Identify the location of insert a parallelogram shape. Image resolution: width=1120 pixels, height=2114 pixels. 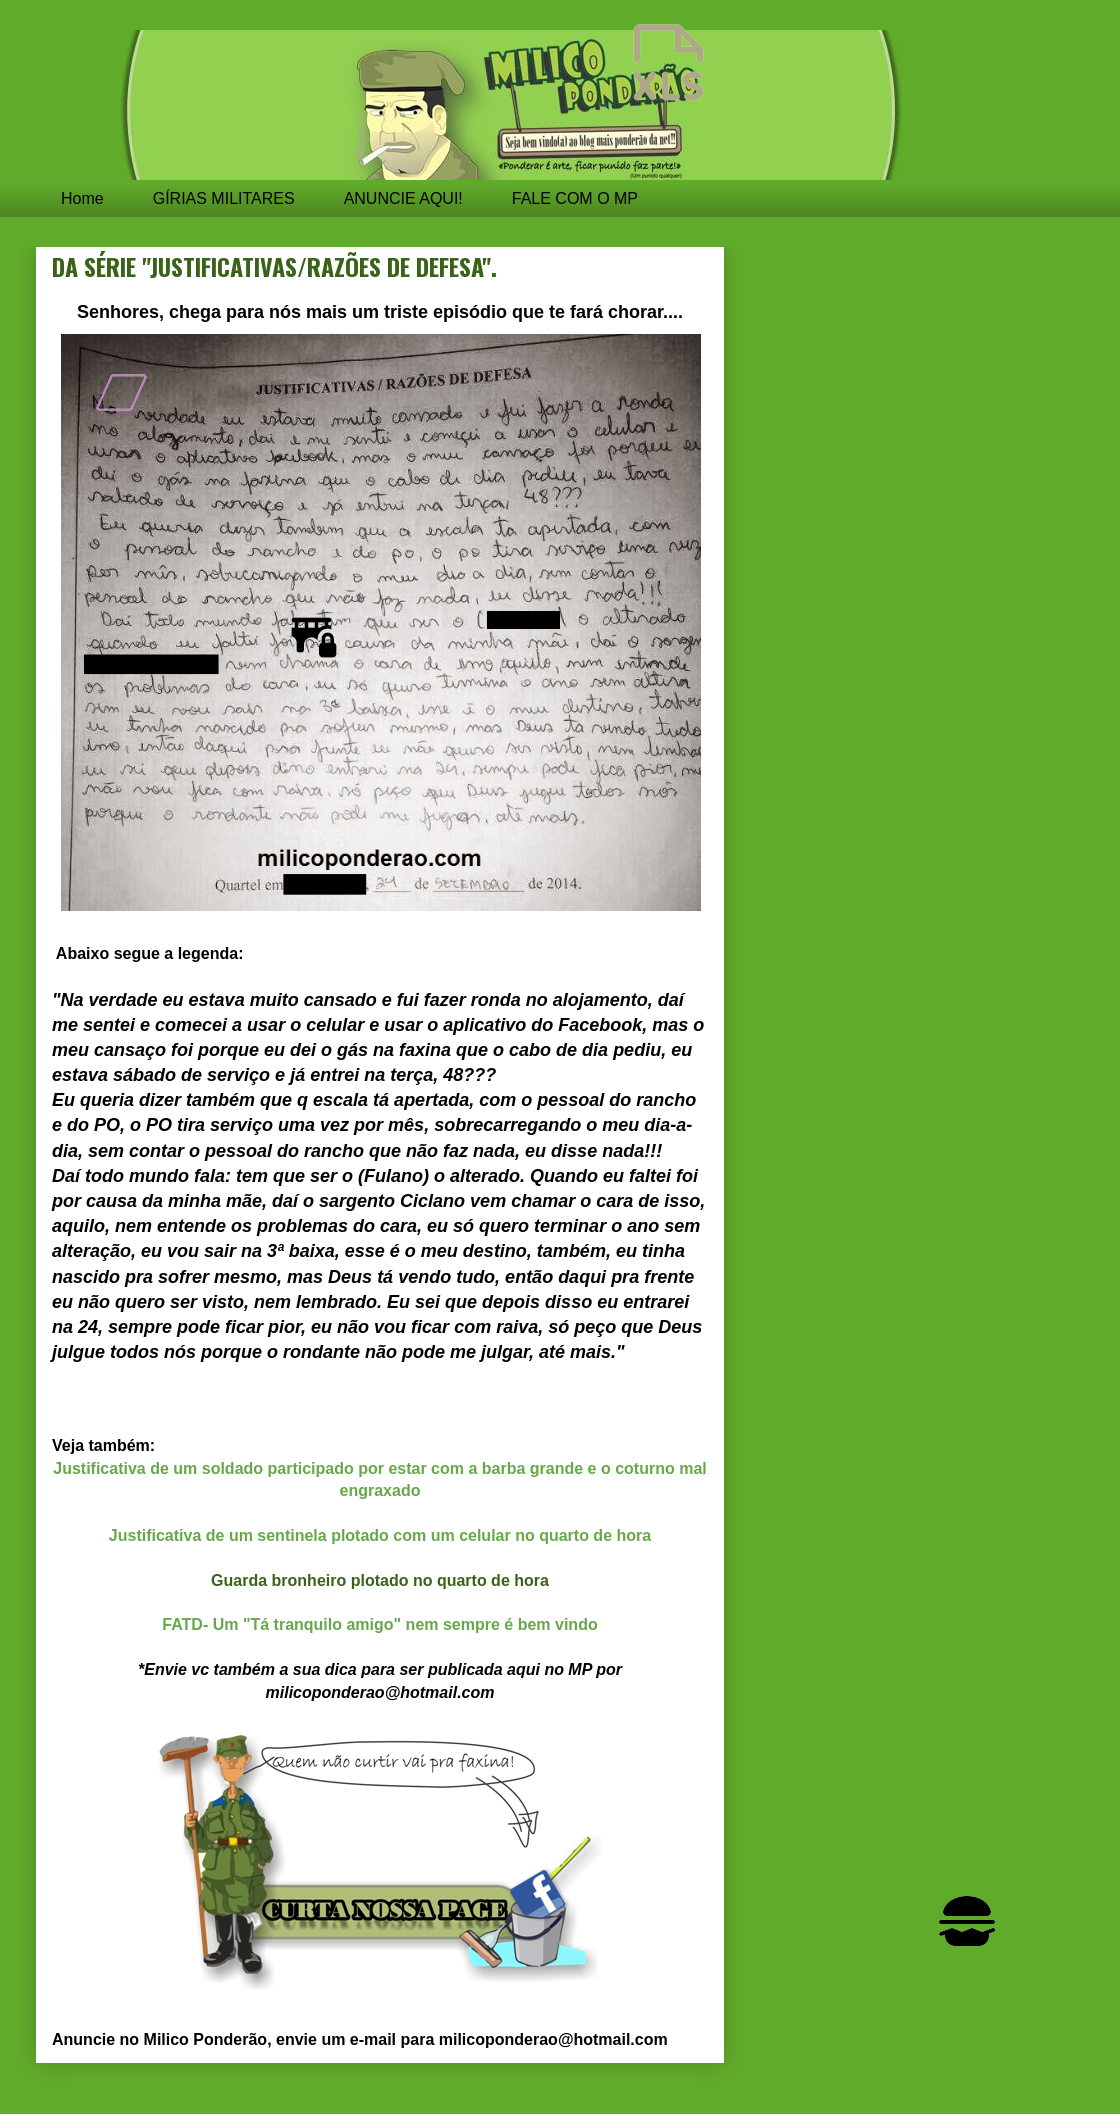
(121, 392).